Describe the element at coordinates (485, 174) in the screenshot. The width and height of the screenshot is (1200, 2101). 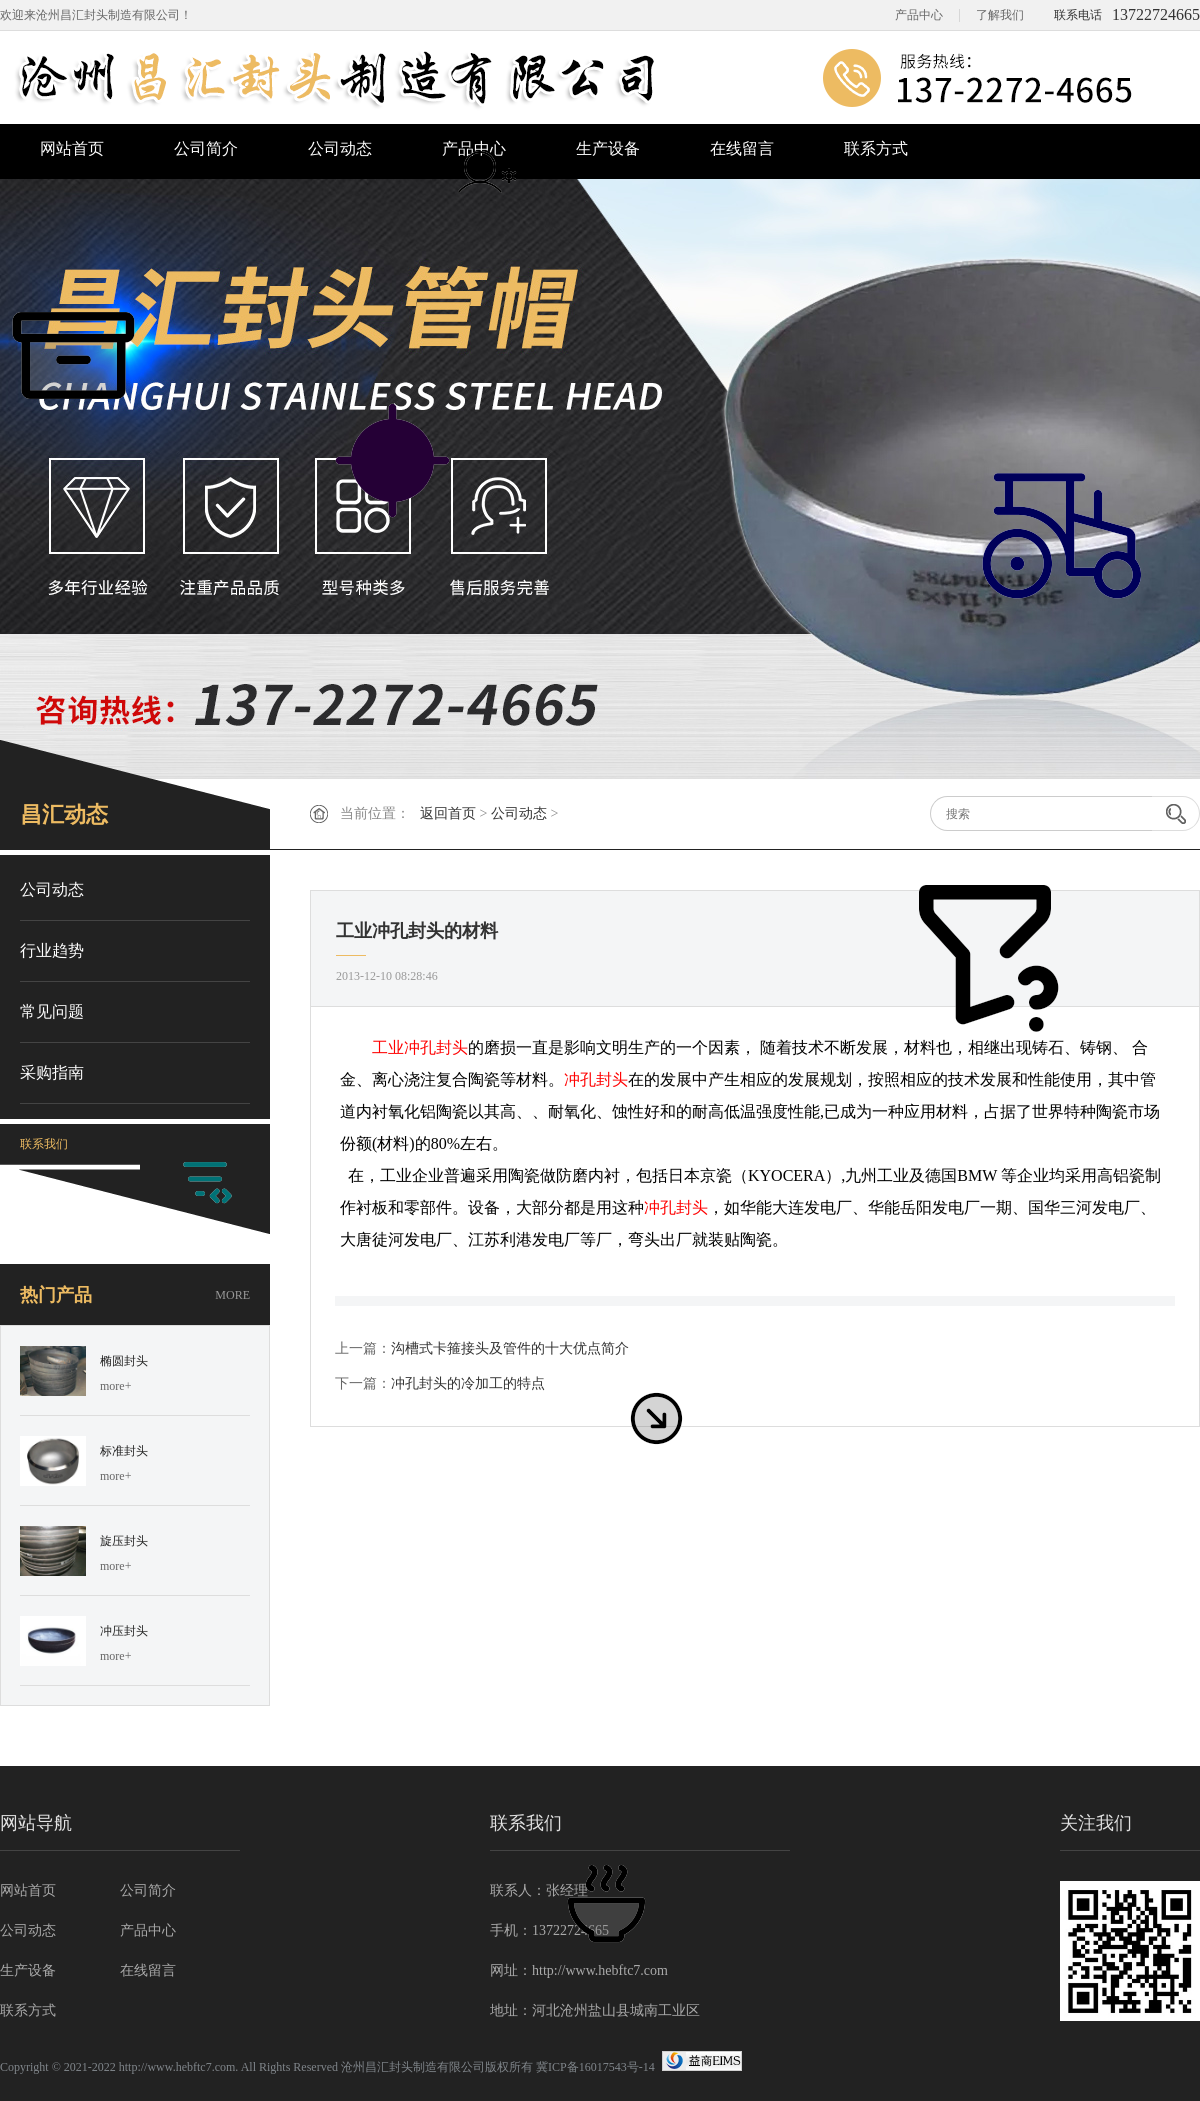
I see `access user settings` at that location.